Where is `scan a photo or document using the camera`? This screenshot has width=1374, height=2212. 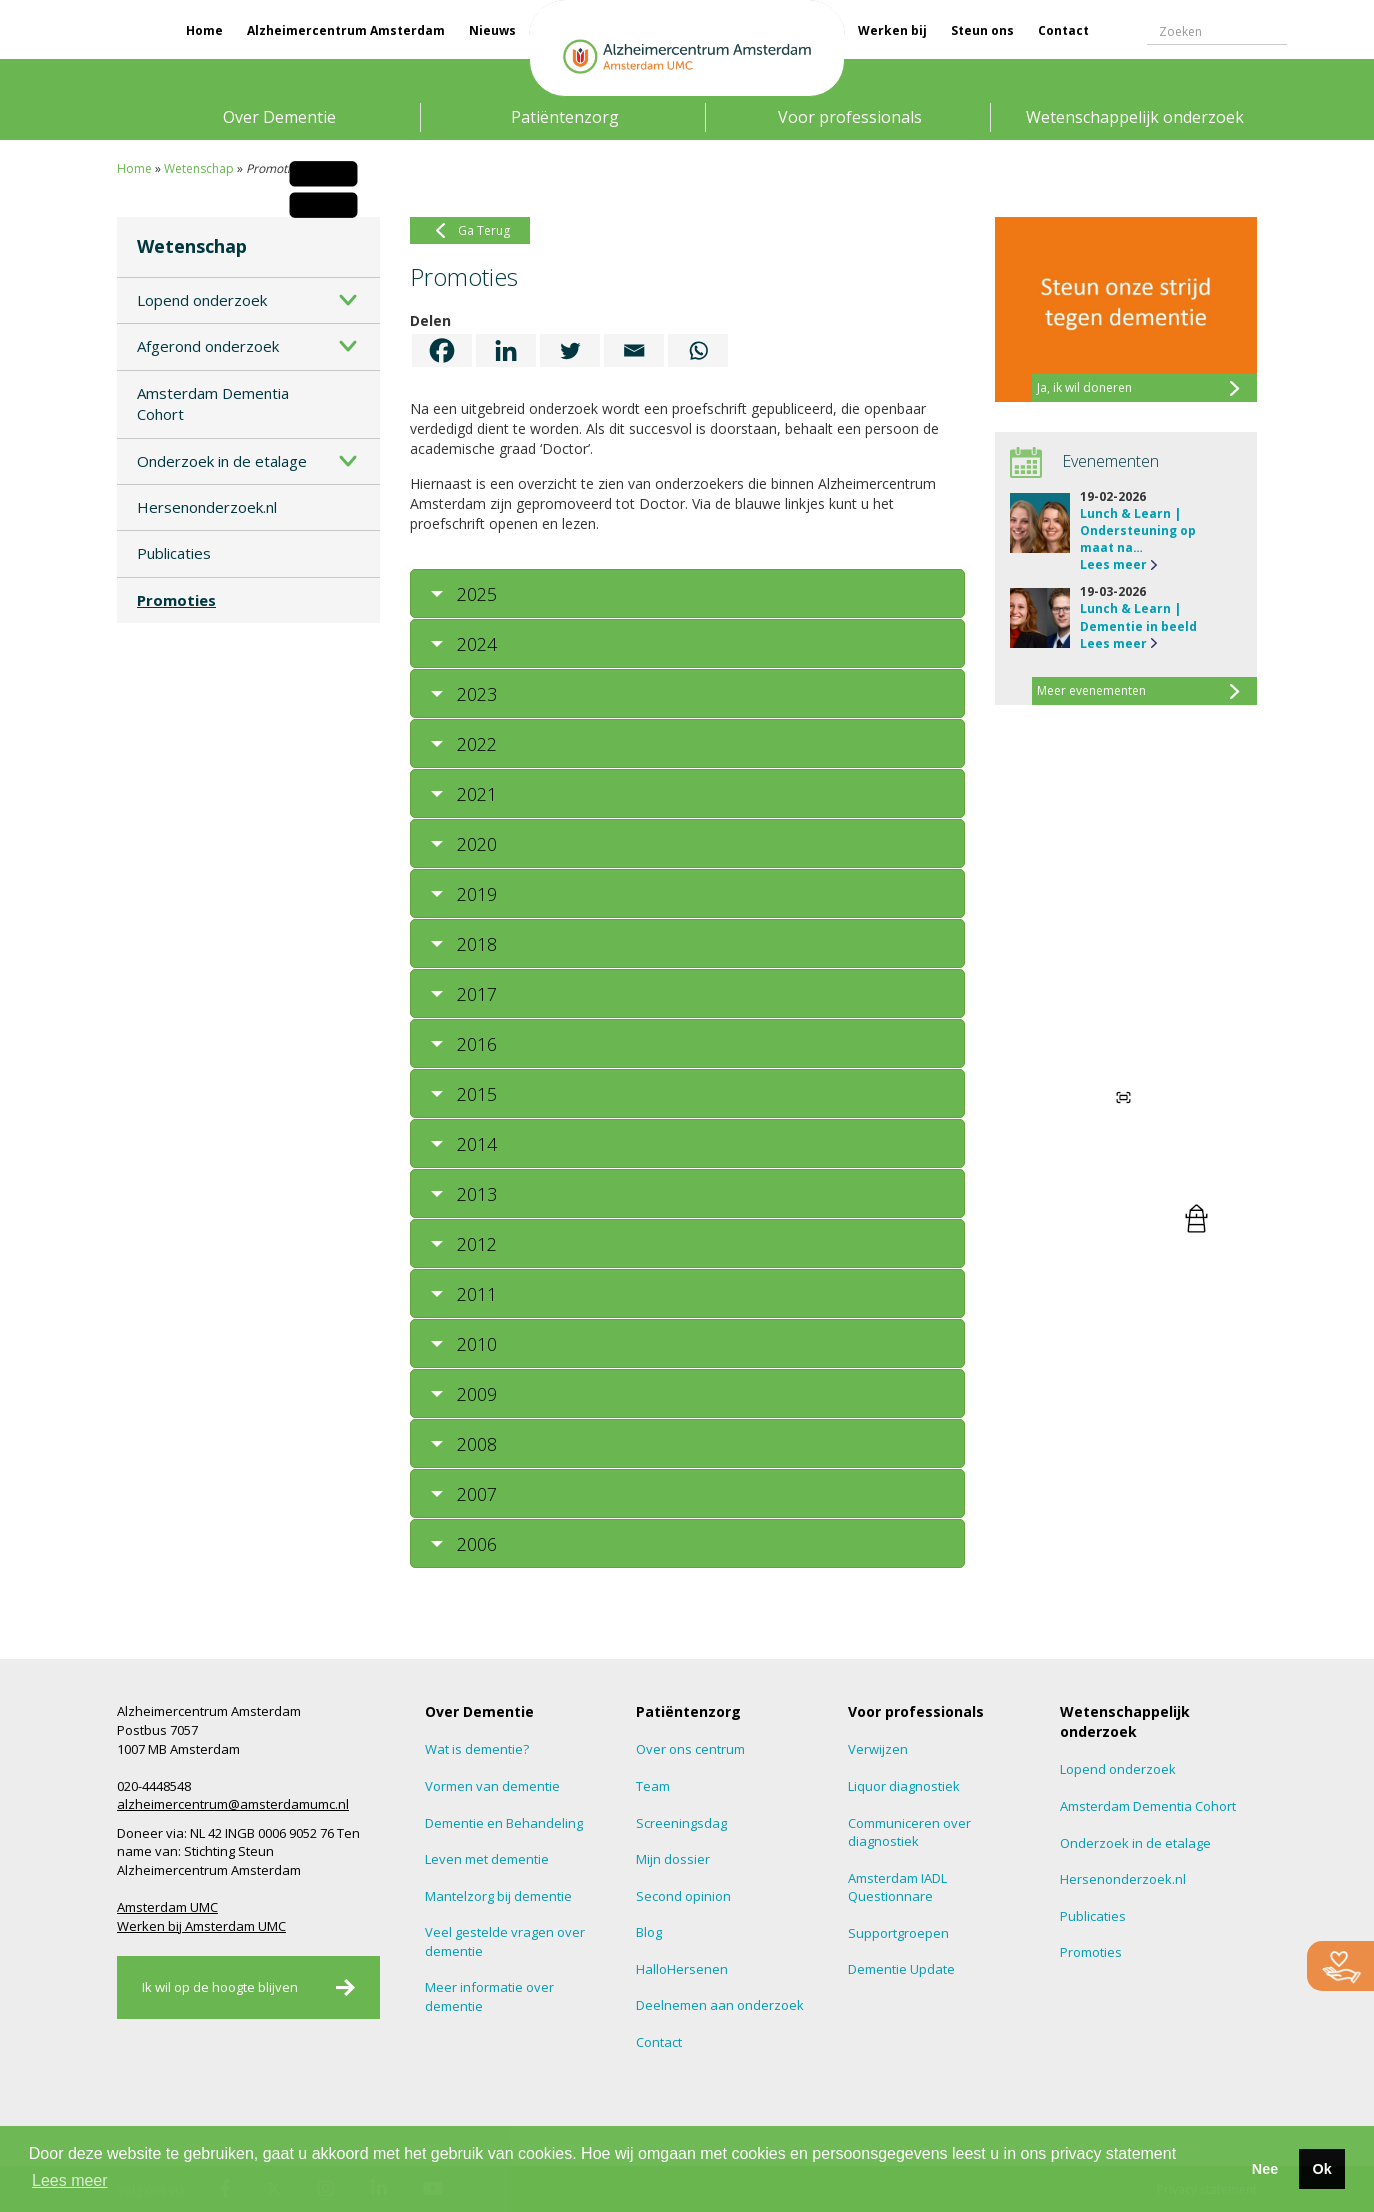 scan a photo or document using the camera is located at coordinates (1123, 1097).